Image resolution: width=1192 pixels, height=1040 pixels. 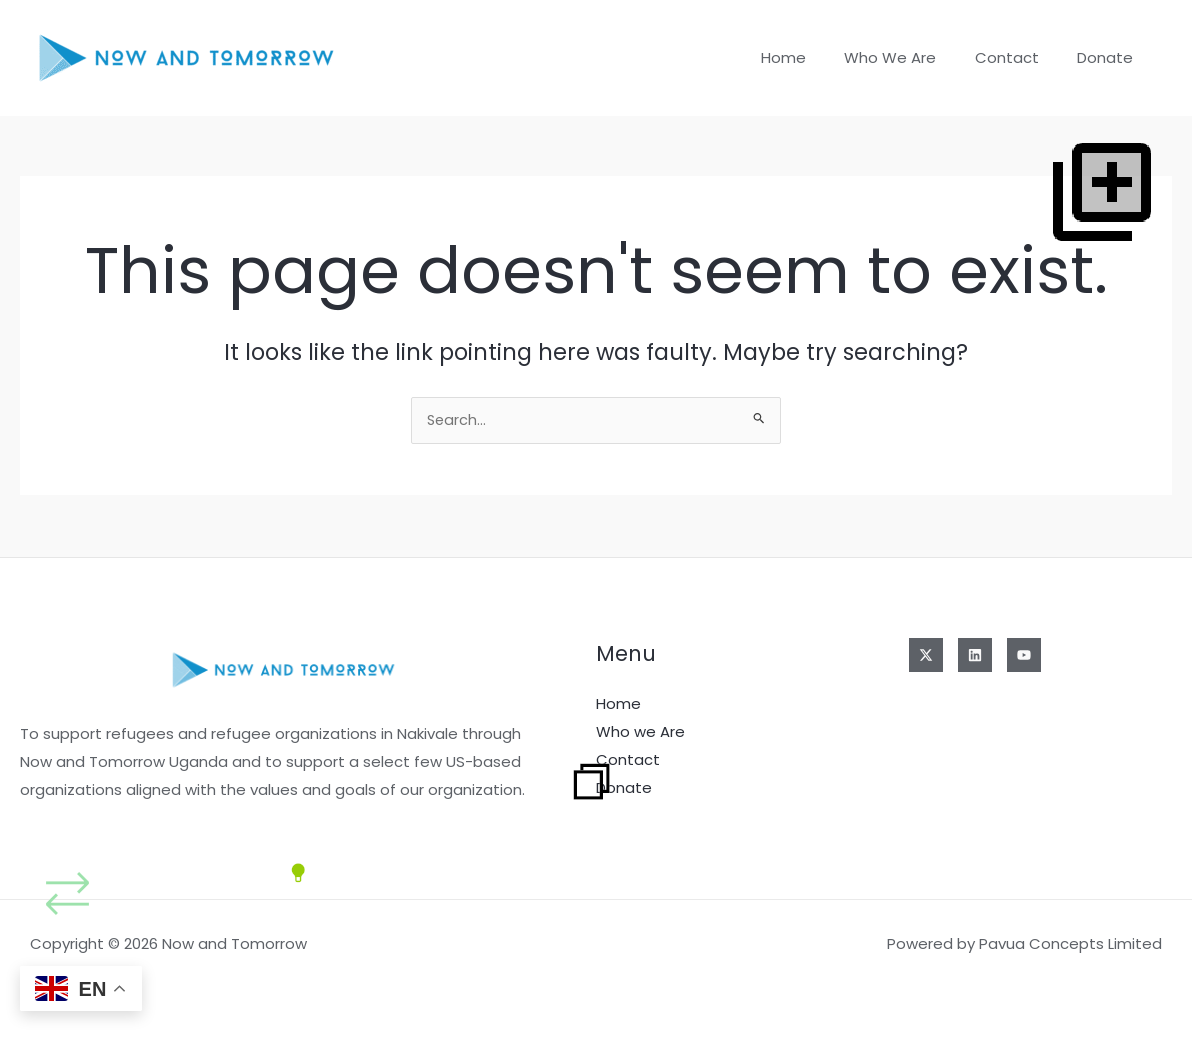 I want to click on restore window to previous size, so click(x=590, y=780).